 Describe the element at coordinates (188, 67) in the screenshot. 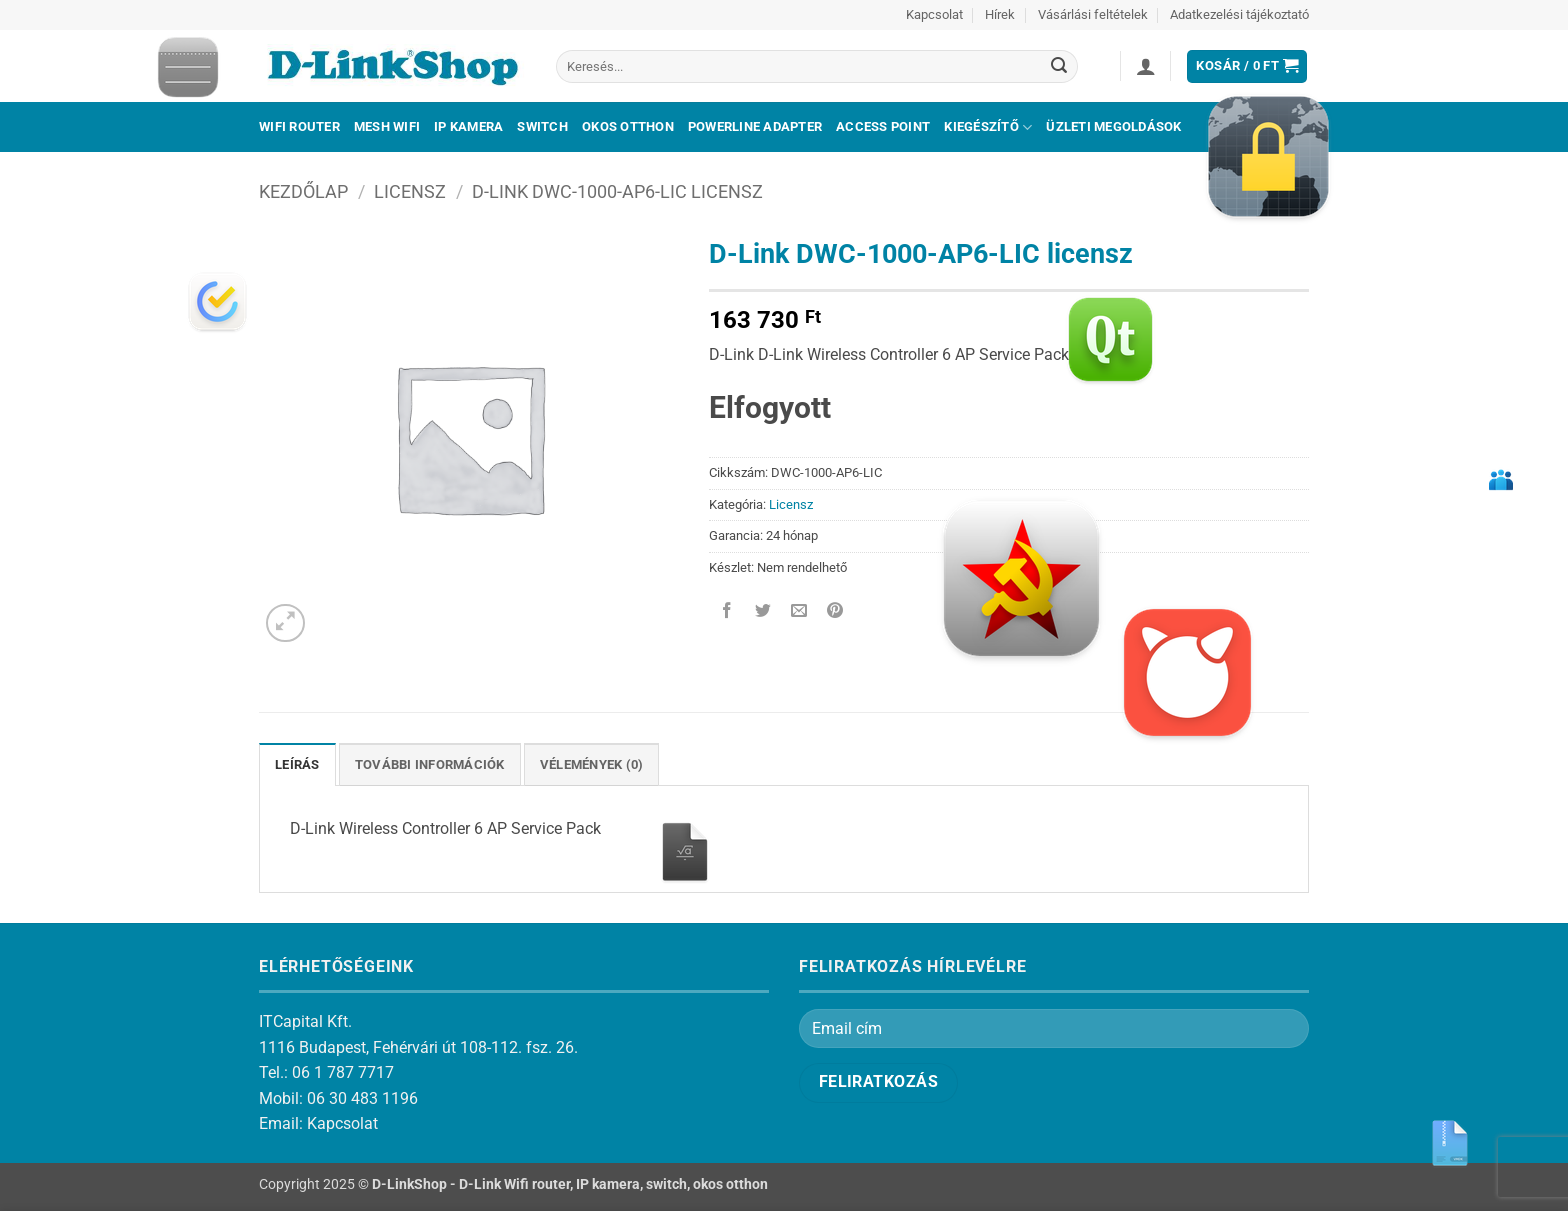

I see `open the notes app` at that location.